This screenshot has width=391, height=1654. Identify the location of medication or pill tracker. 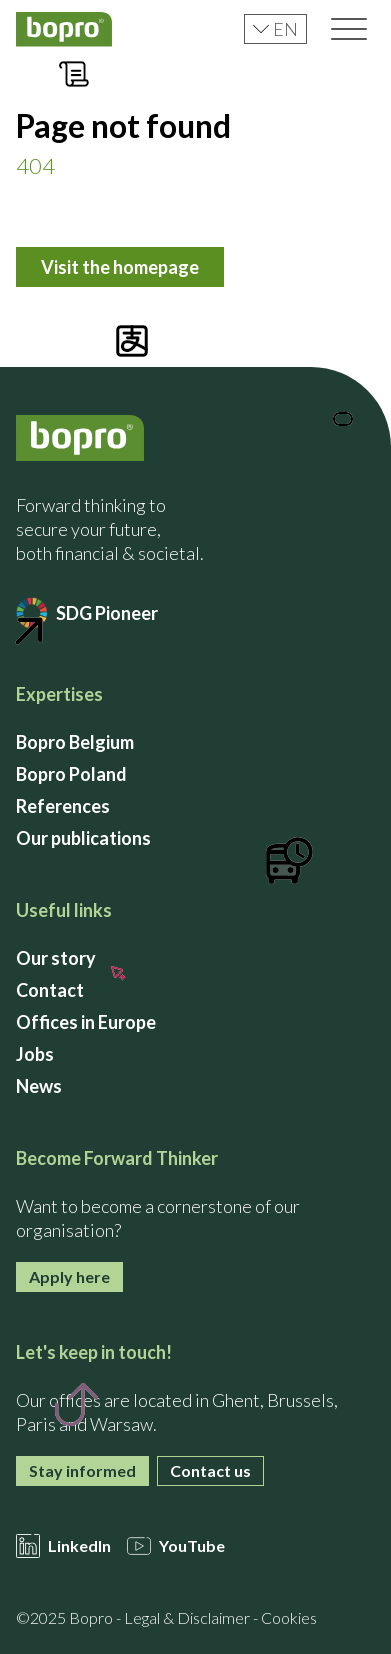
(343, 419).